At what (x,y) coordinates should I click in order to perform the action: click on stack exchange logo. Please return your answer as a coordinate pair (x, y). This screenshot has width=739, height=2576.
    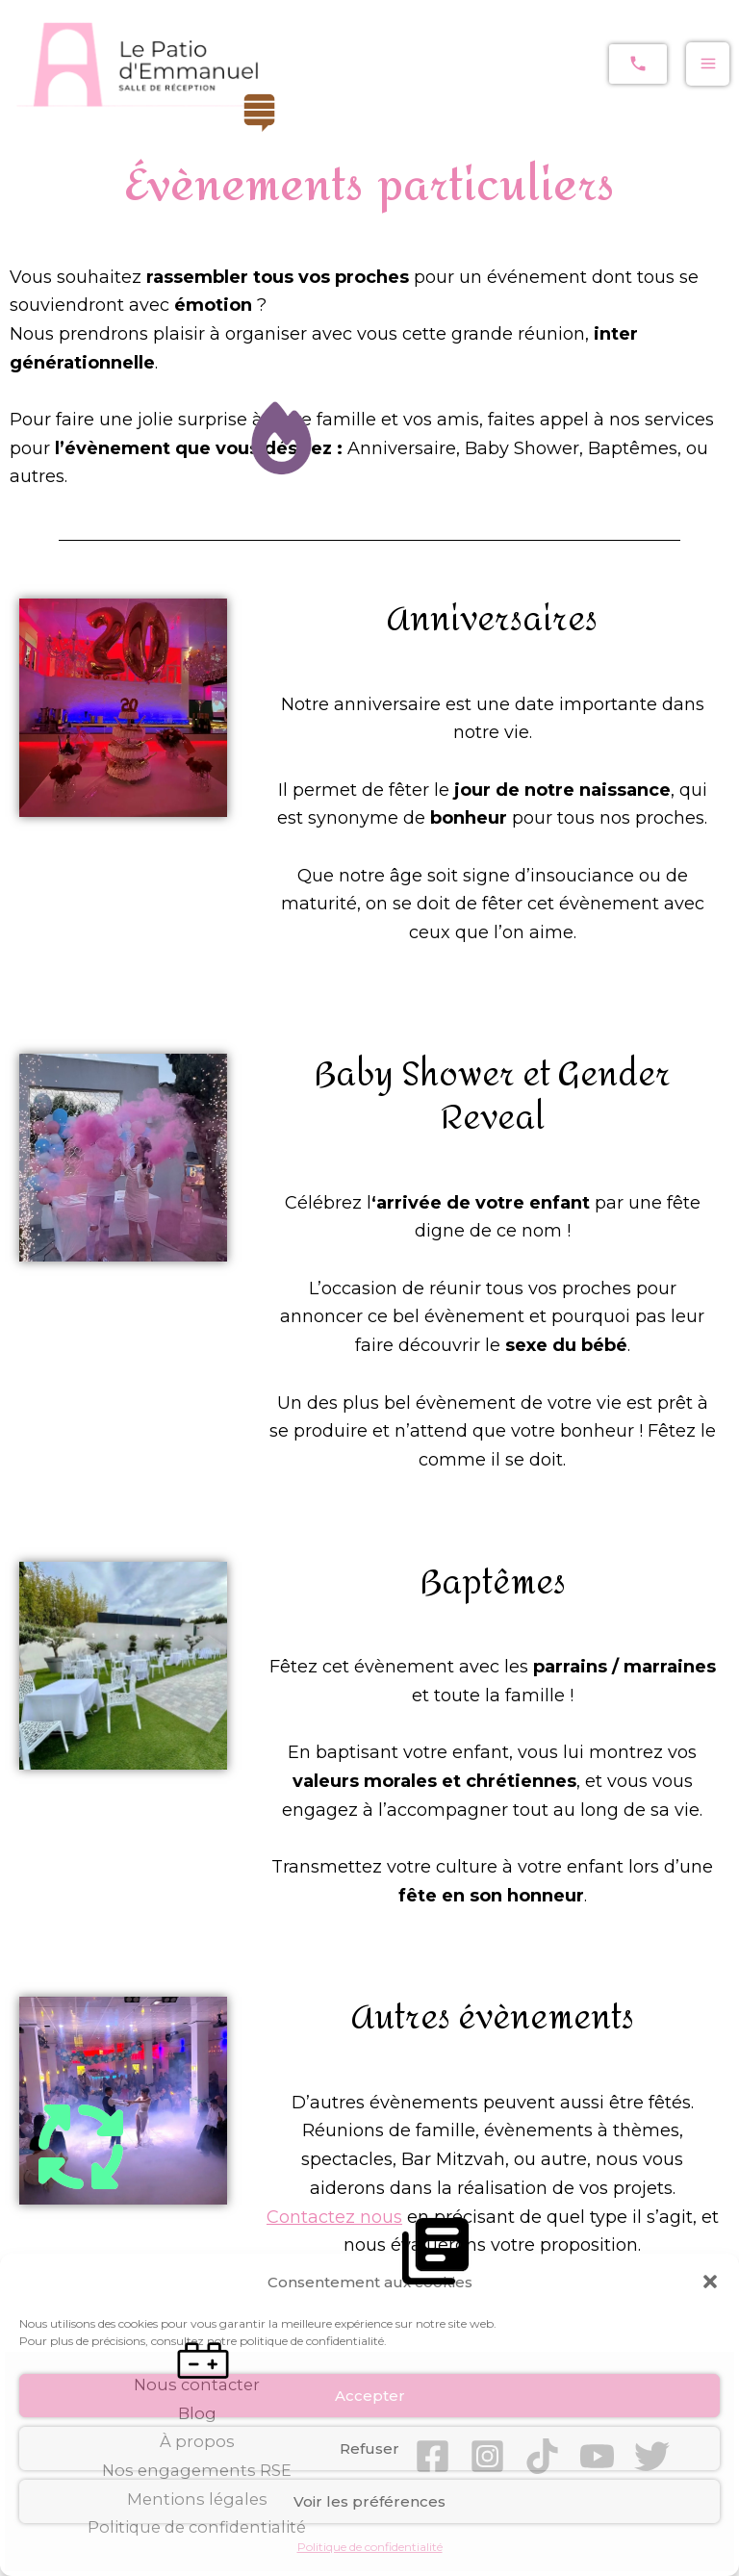
    Looking at the image, I should click on (259, 113).